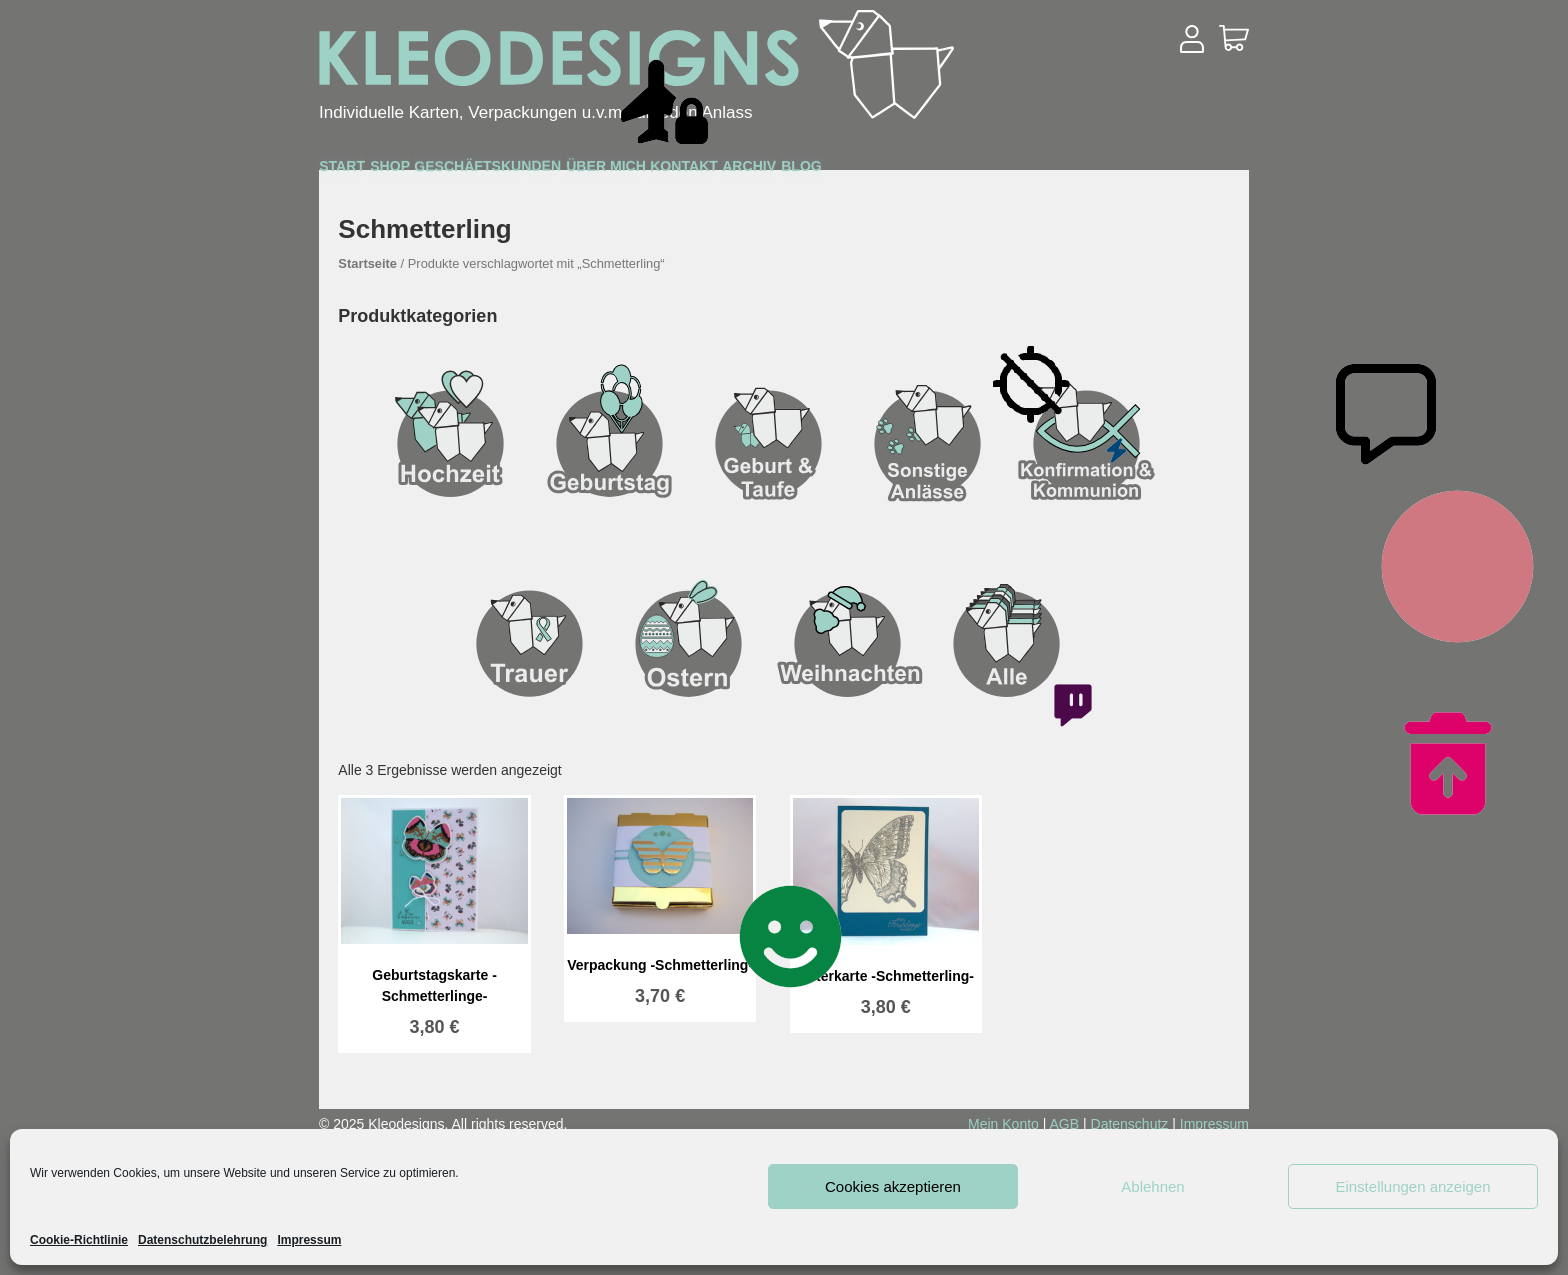  Describe the element at coordinates (1457, 566) in the screenshot. I see `indicates a selected or active state` at that location.